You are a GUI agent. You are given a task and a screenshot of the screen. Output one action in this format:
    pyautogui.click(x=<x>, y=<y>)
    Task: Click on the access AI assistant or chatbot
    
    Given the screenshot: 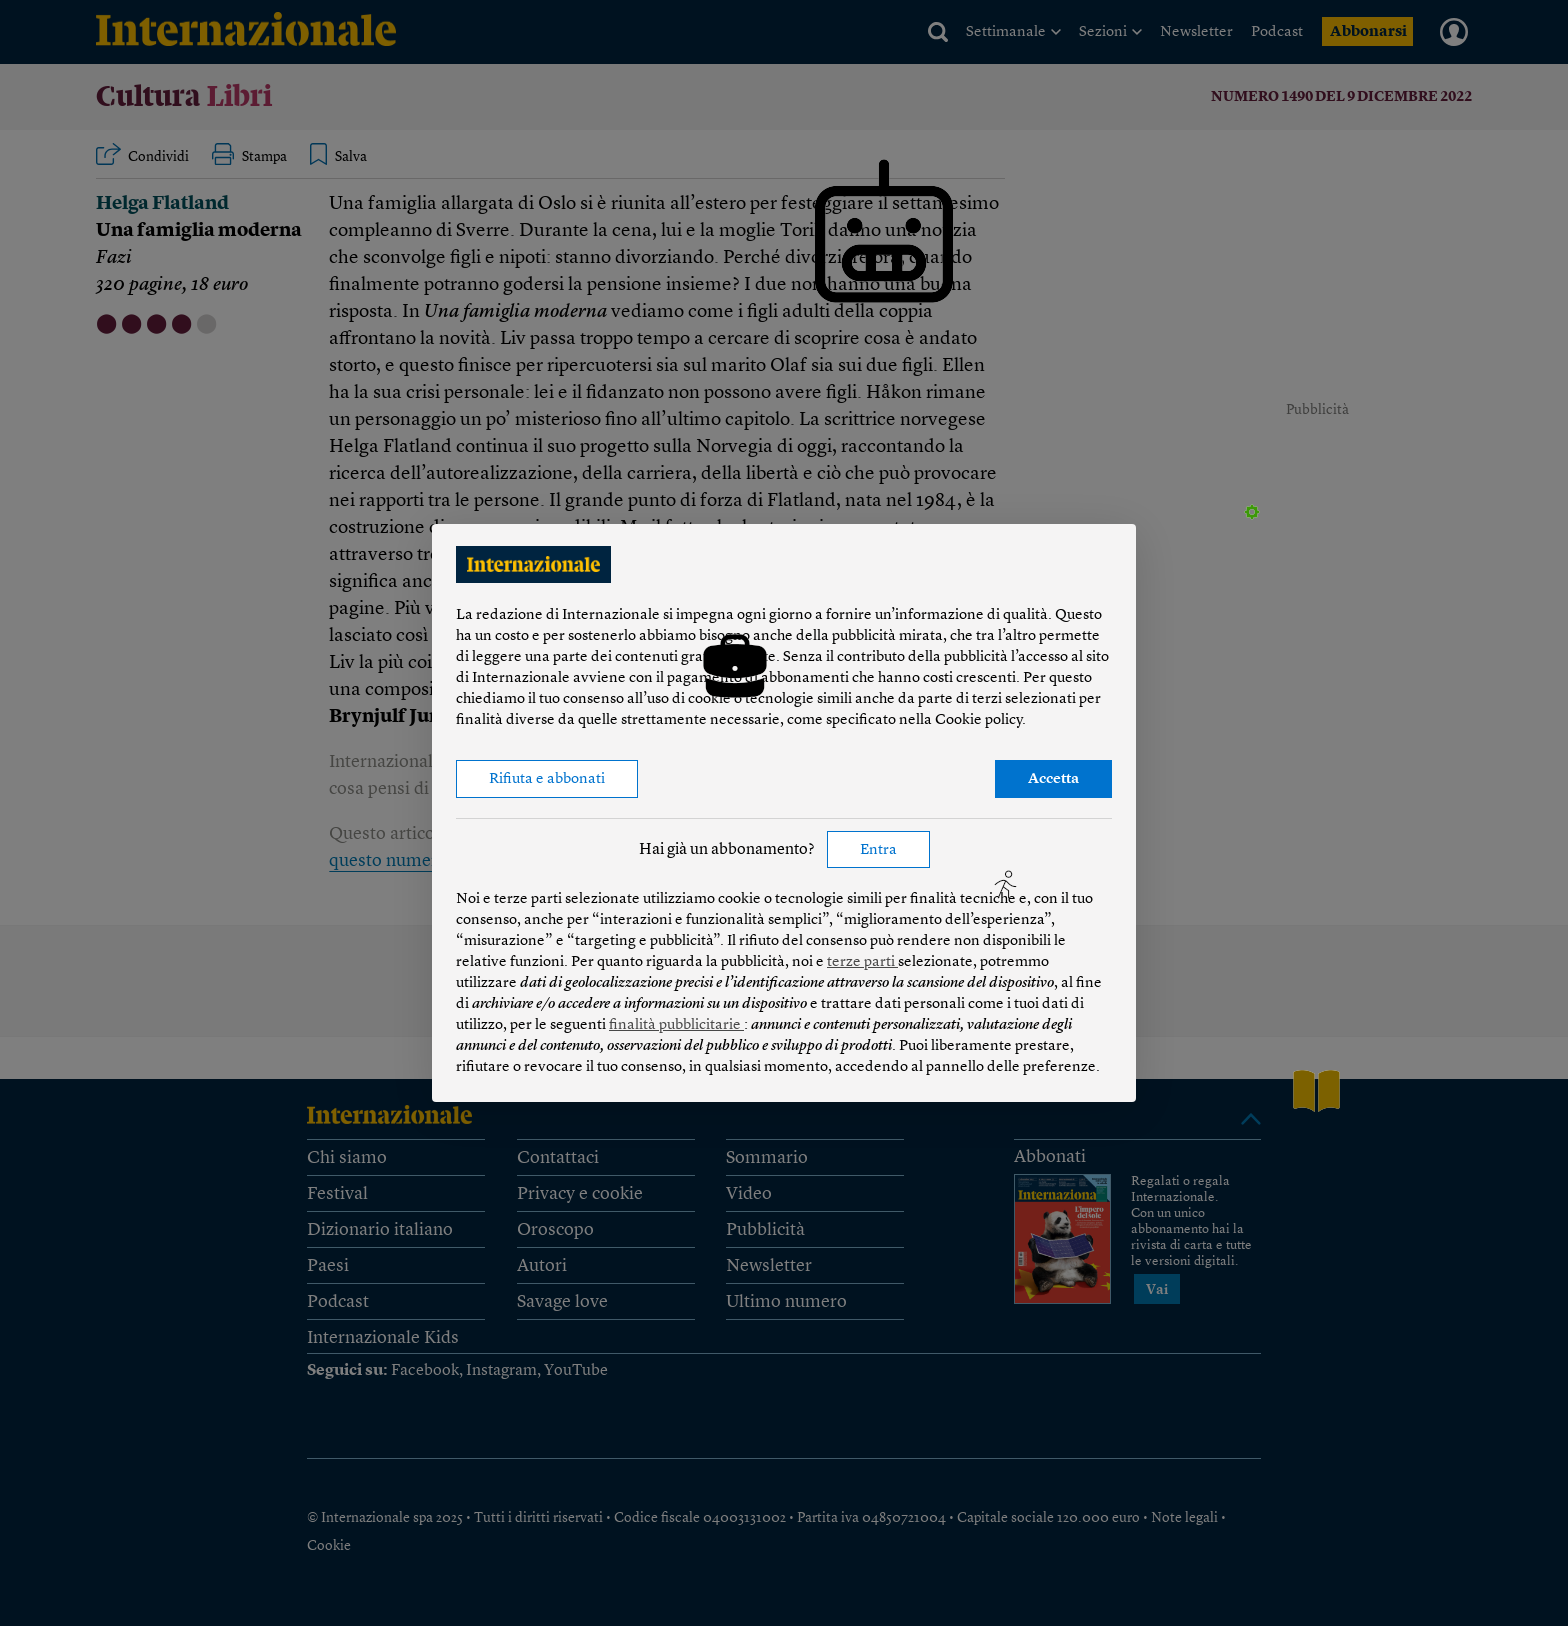 What is the action you would take?
    pyautogui.click(x=884, y=239)
    